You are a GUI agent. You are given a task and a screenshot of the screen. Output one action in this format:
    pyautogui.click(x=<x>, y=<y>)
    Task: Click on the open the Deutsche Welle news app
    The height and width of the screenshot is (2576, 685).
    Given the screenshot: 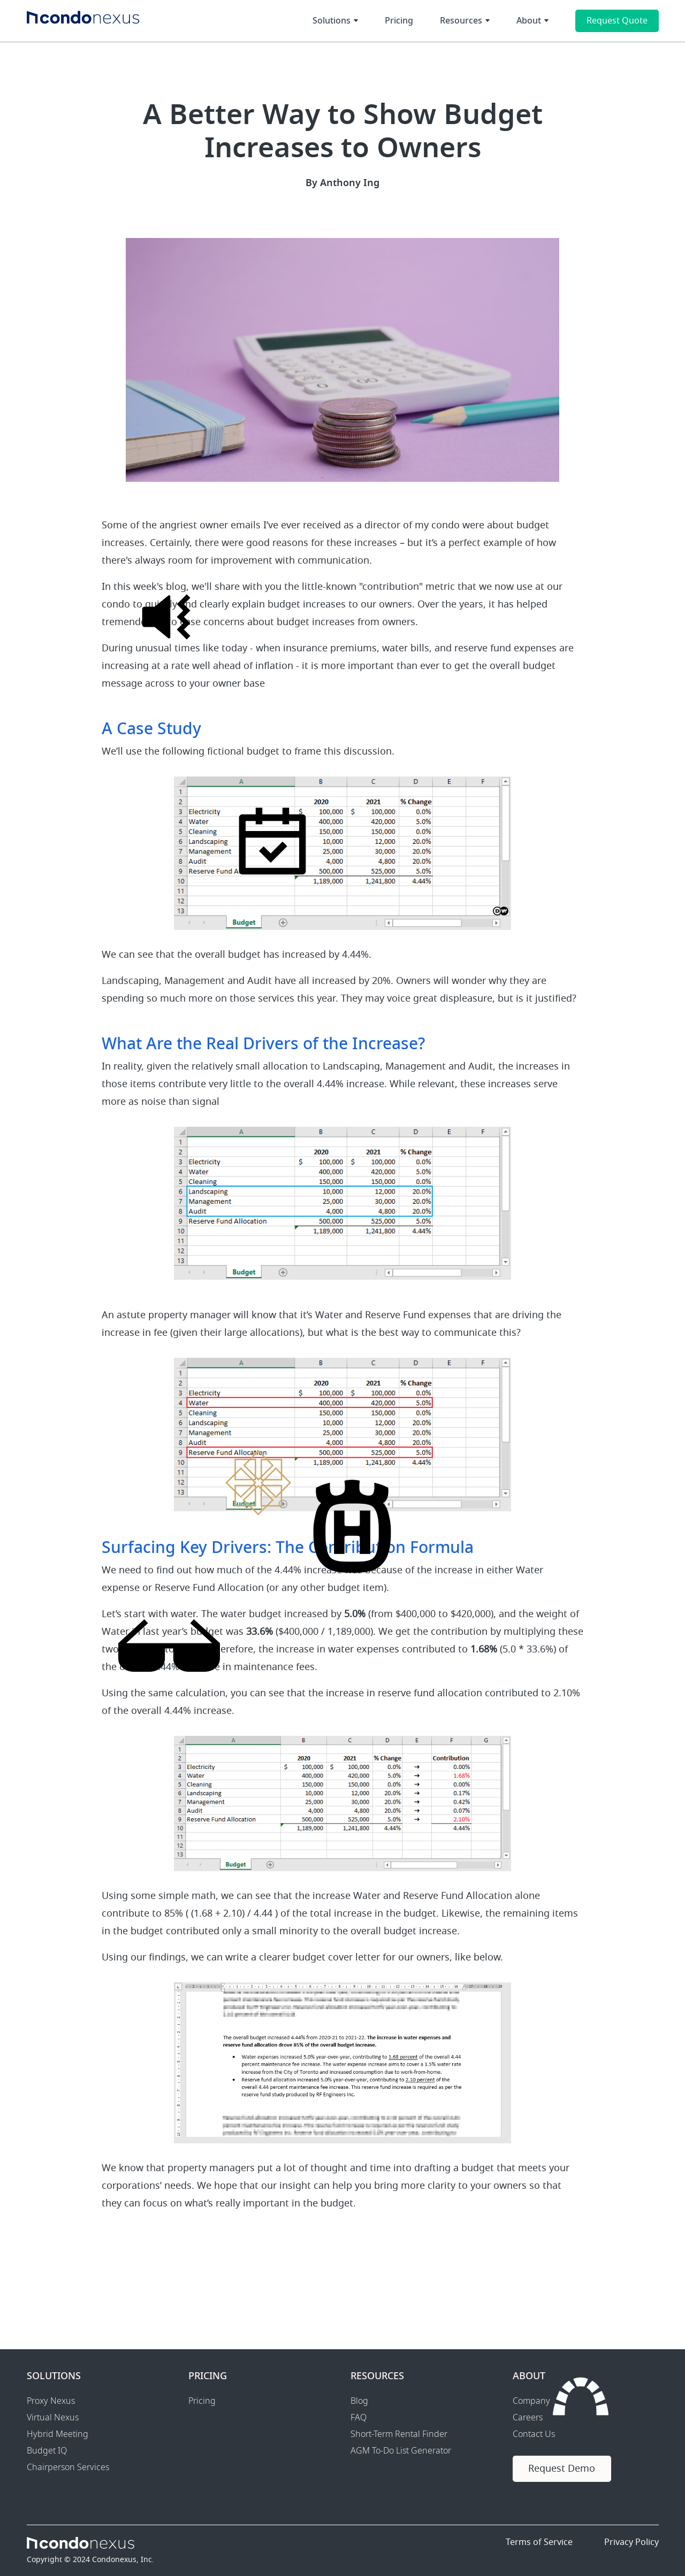 What is the action you would take?
    pyautogui.click(x=500, y=911)
    